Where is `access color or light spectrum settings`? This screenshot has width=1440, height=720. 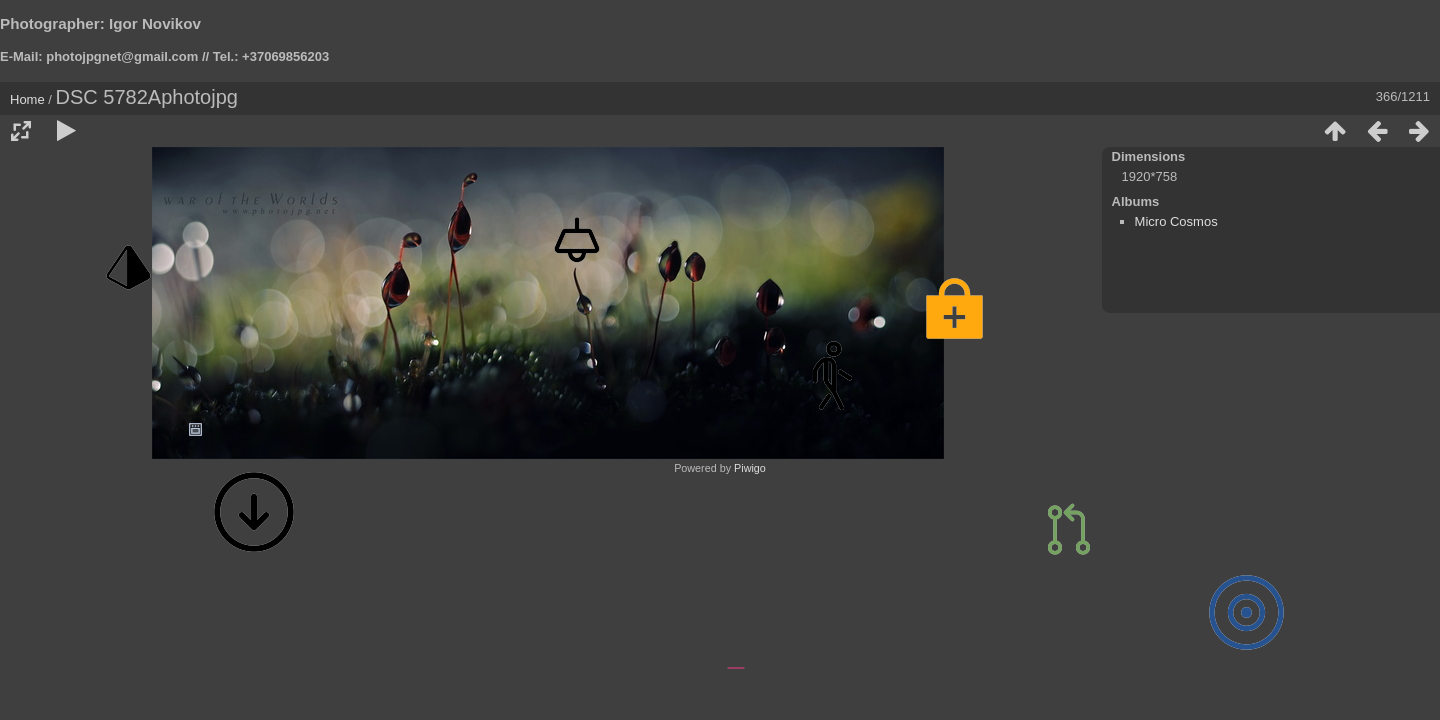 access color or light spectrum settings is located at coordinates (128, 267).